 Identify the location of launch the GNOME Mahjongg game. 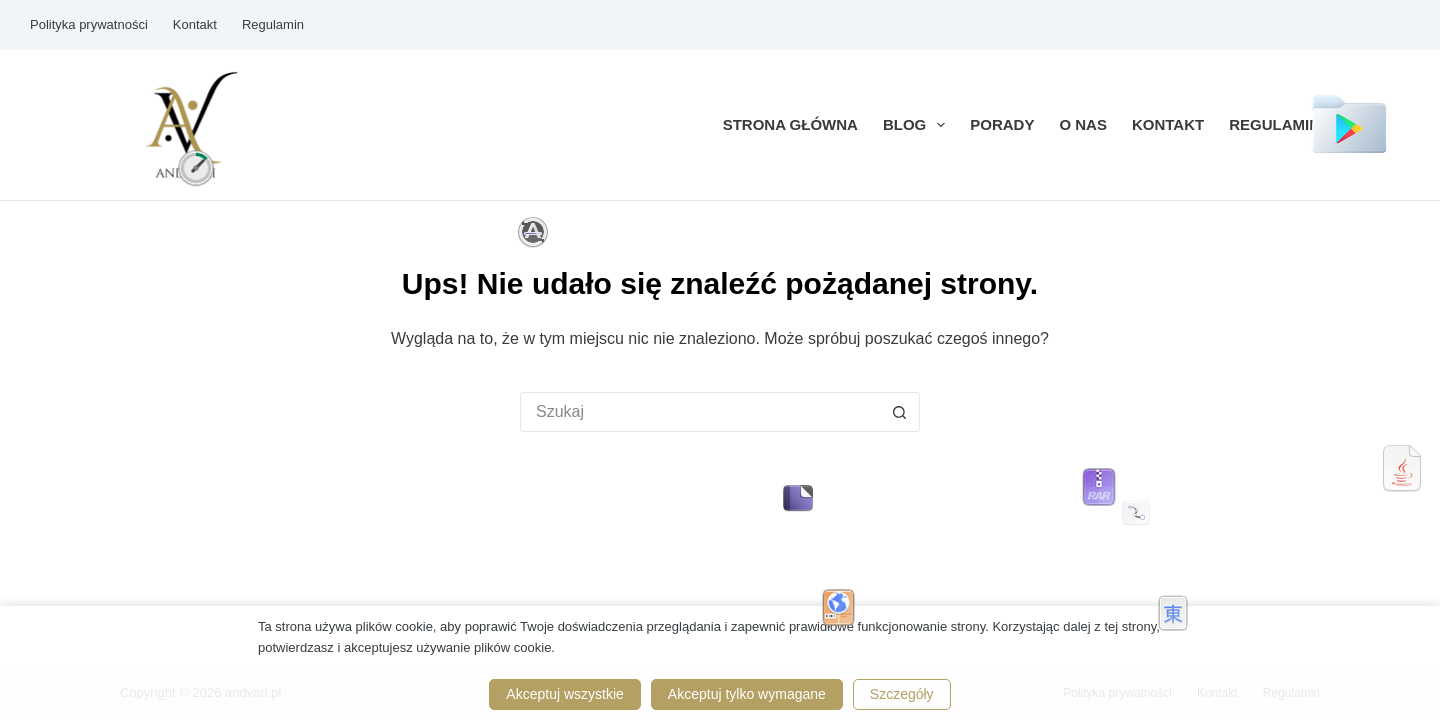
(1173, 613).